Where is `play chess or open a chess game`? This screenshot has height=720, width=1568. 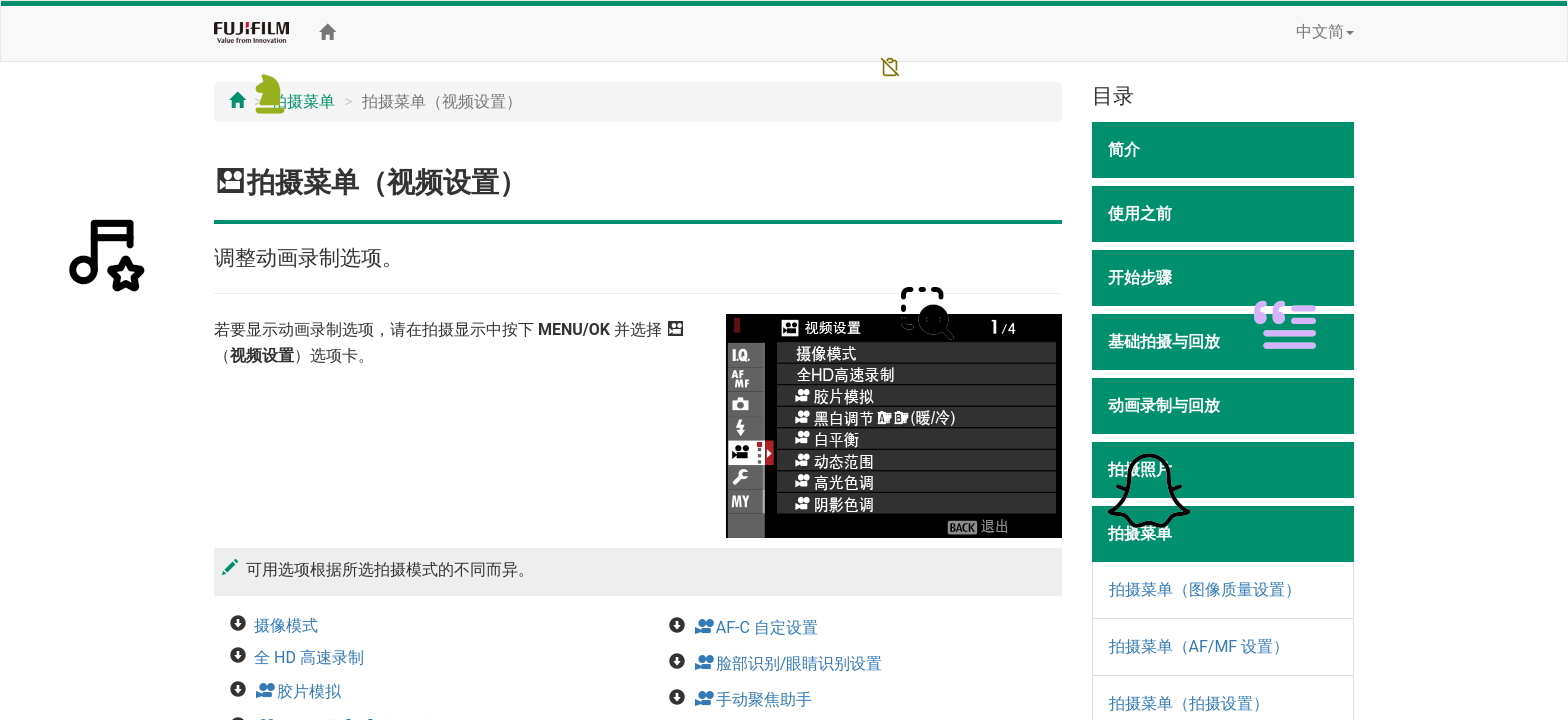 play chess or open a chess game is located at coordinates (270, 95).